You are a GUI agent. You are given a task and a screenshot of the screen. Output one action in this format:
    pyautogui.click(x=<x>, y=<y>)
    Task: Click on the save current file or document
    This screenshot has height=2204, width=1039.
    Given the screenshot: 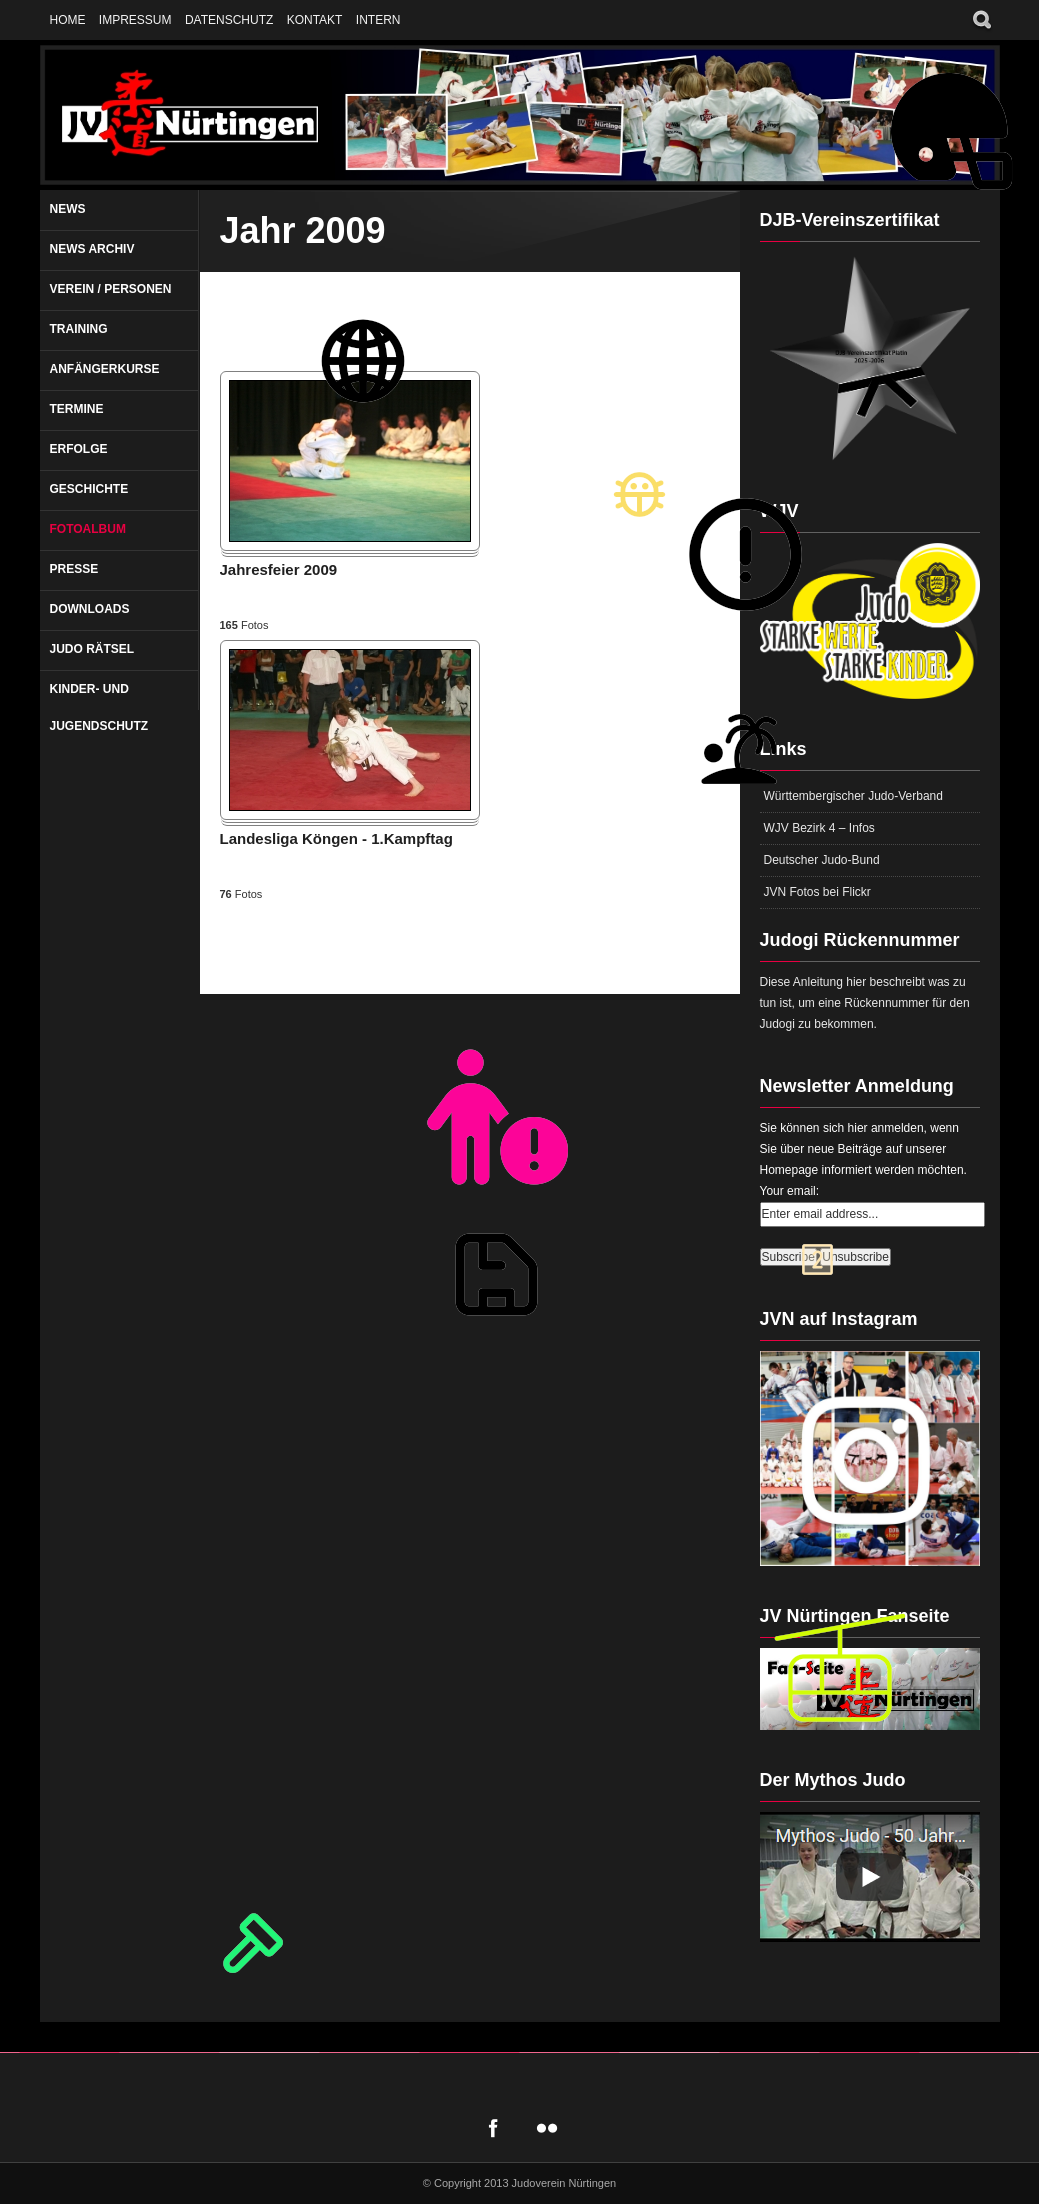 What is the action you would take?
    pyautogui.click(x=496, y=1274)
    